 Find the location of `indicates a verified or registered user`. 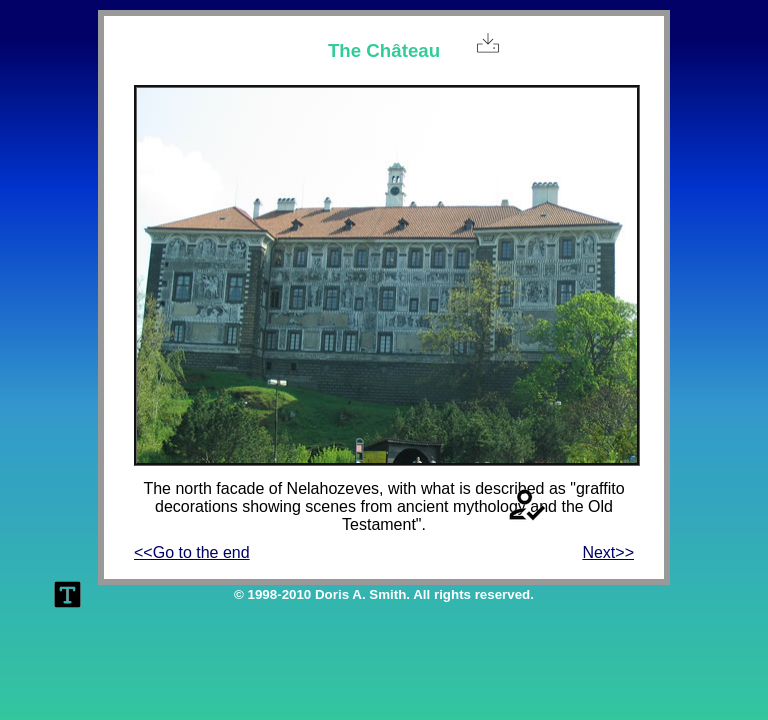

indicates a verified or registered user is located at coordinates (526, 504).